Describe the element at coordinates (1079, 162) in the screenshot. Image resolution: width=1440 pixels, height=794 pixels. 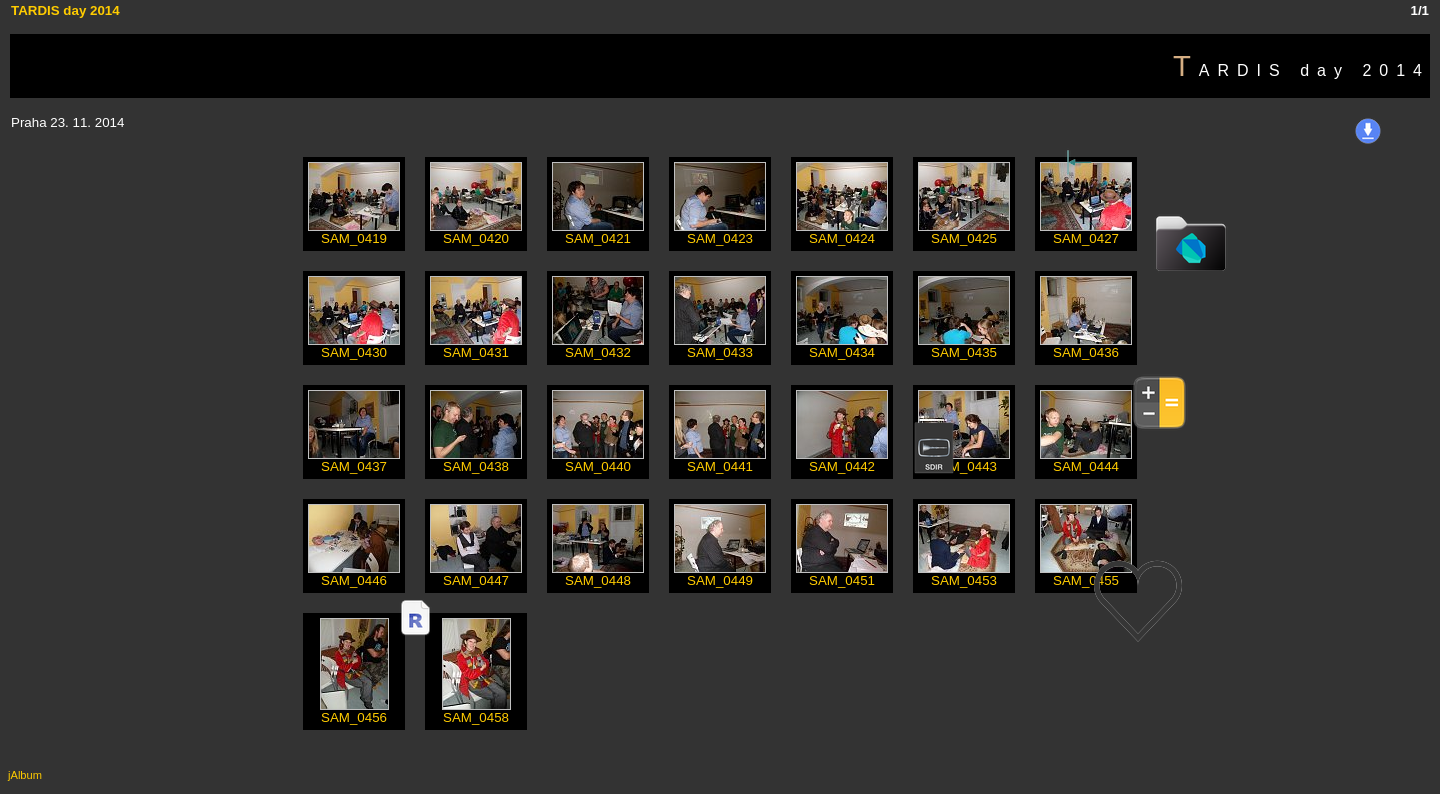
I see `go to the first item in a list or sequence` at that location.